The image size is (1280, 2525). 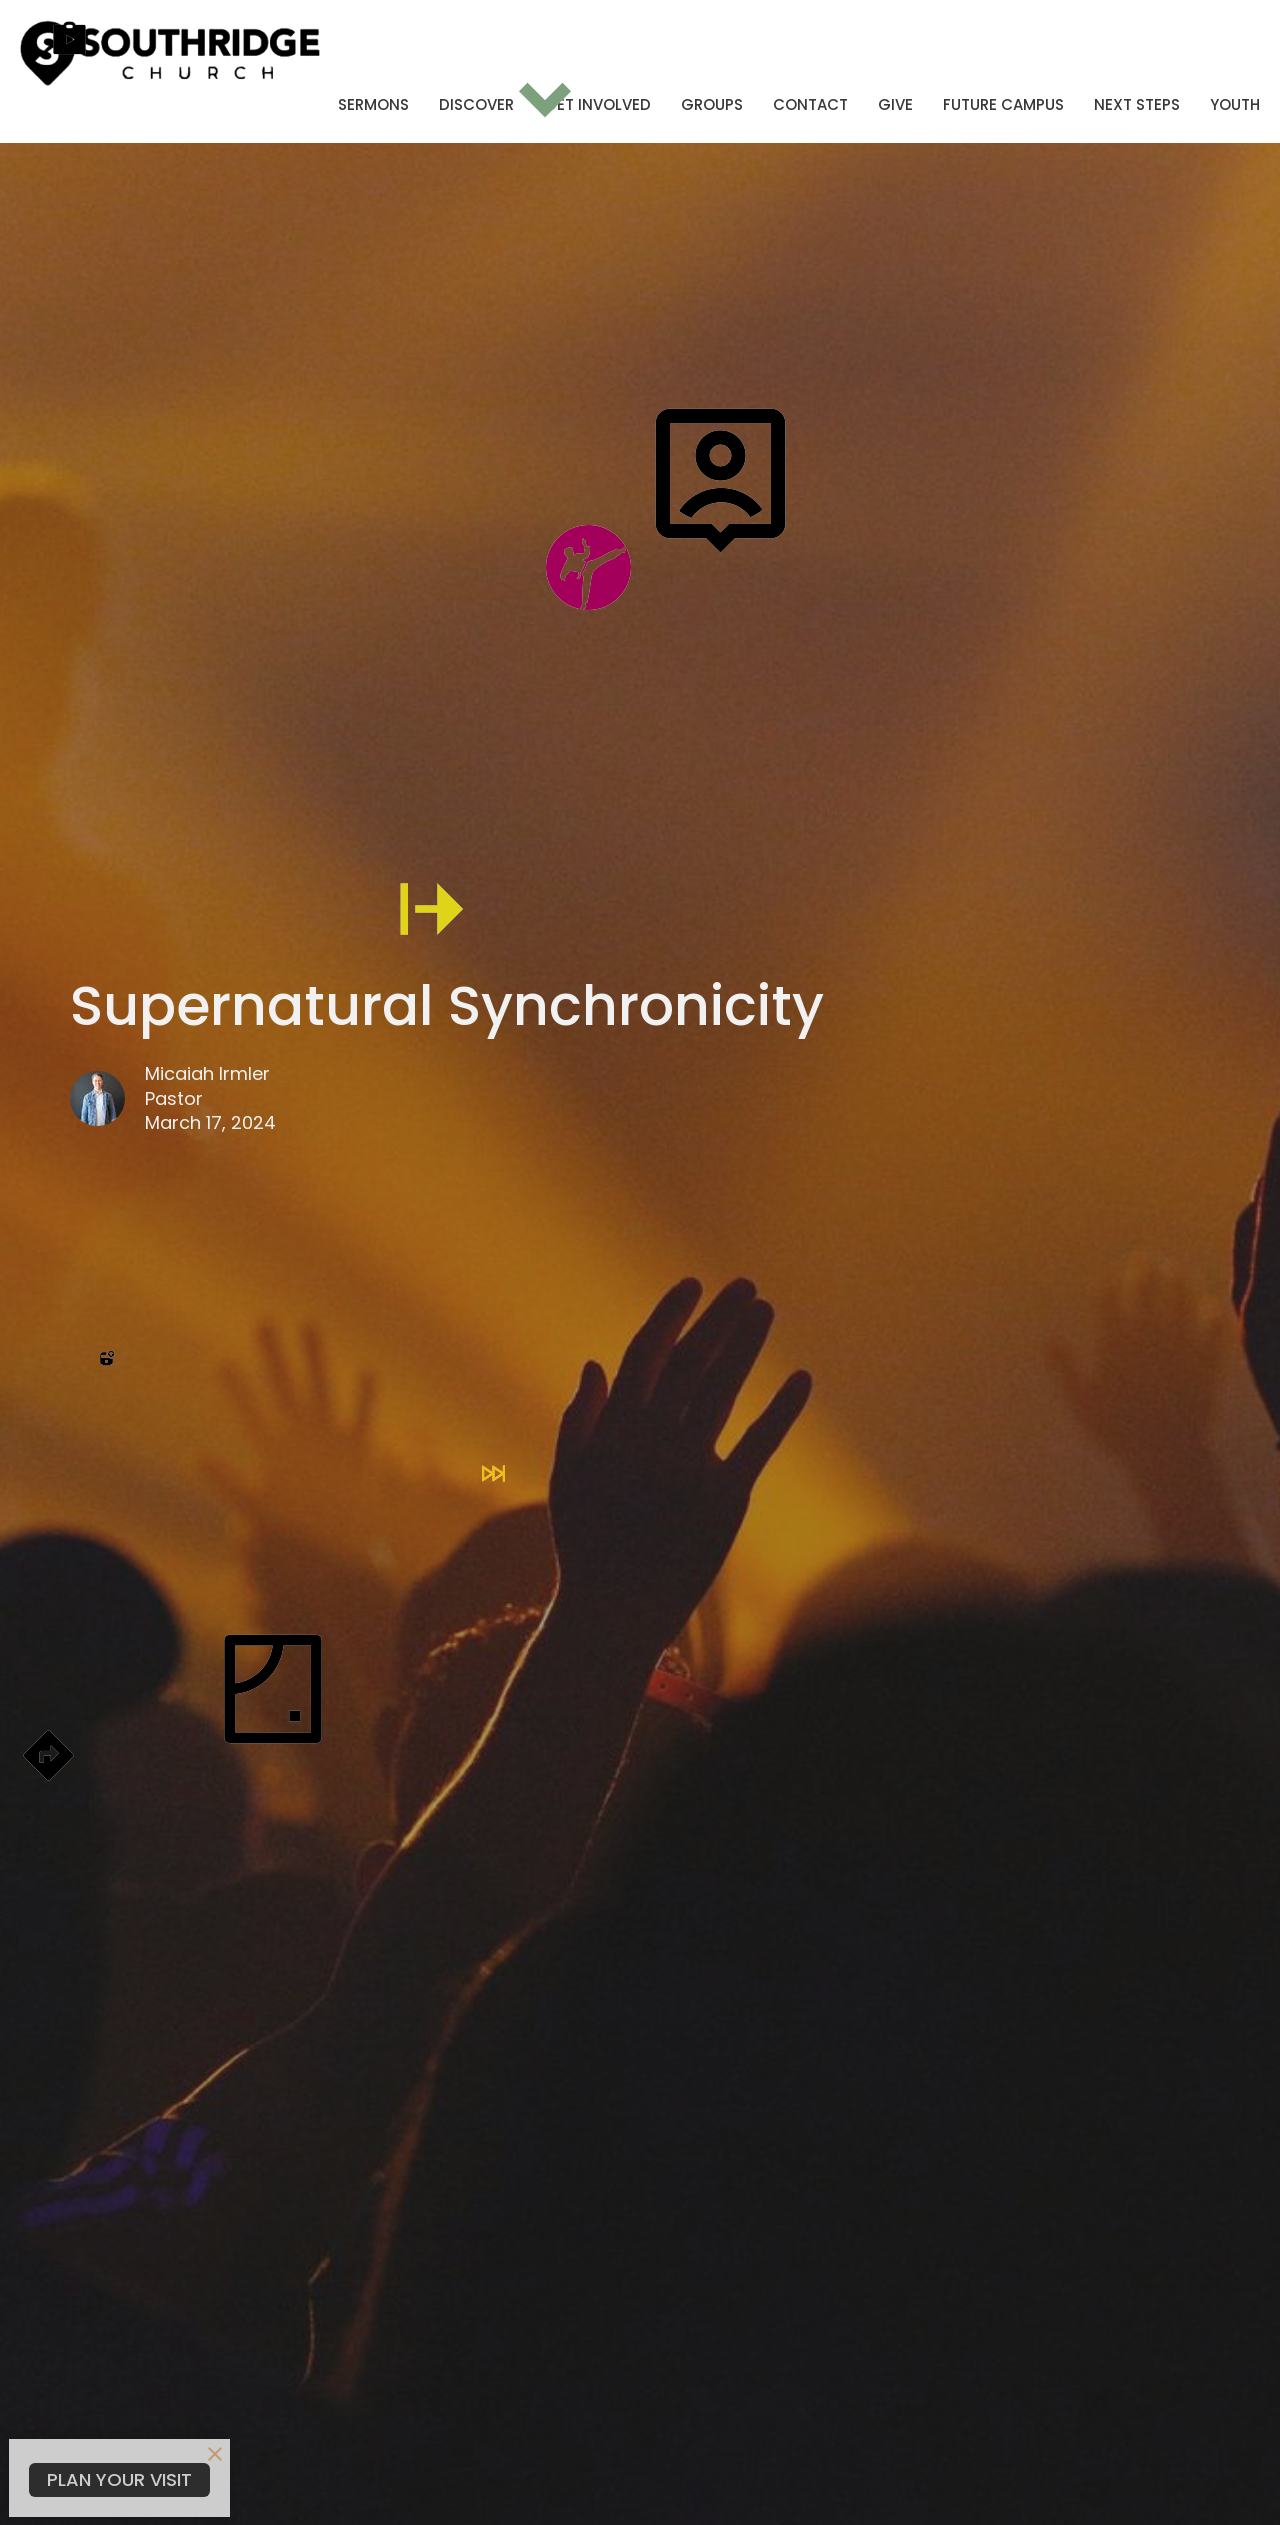 I want to click on expand content to the right, so click(x=430, y=909).